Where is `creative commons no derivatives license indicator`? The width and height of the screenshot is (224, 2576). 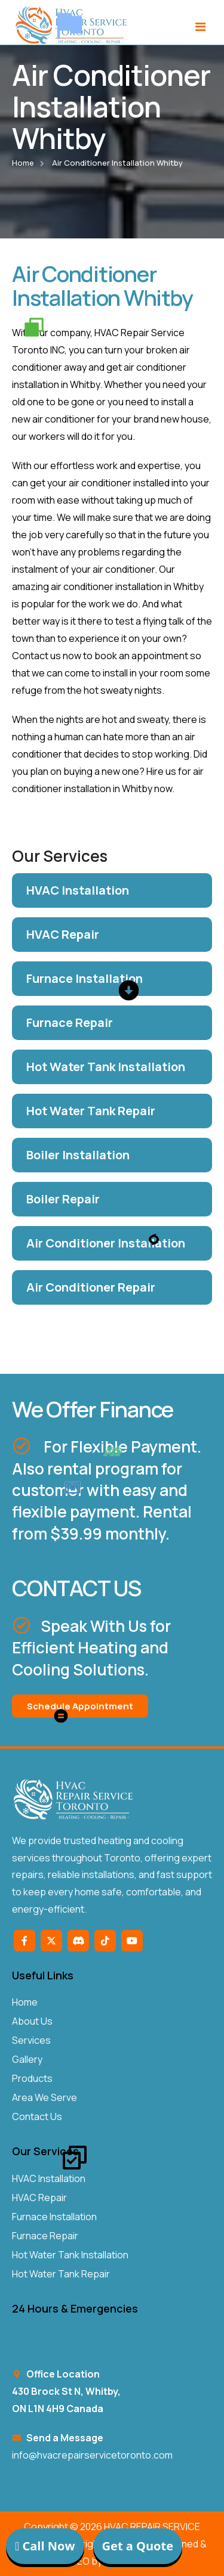
creative commons no derivatives license indicator is located at coordinates (61, 1716).